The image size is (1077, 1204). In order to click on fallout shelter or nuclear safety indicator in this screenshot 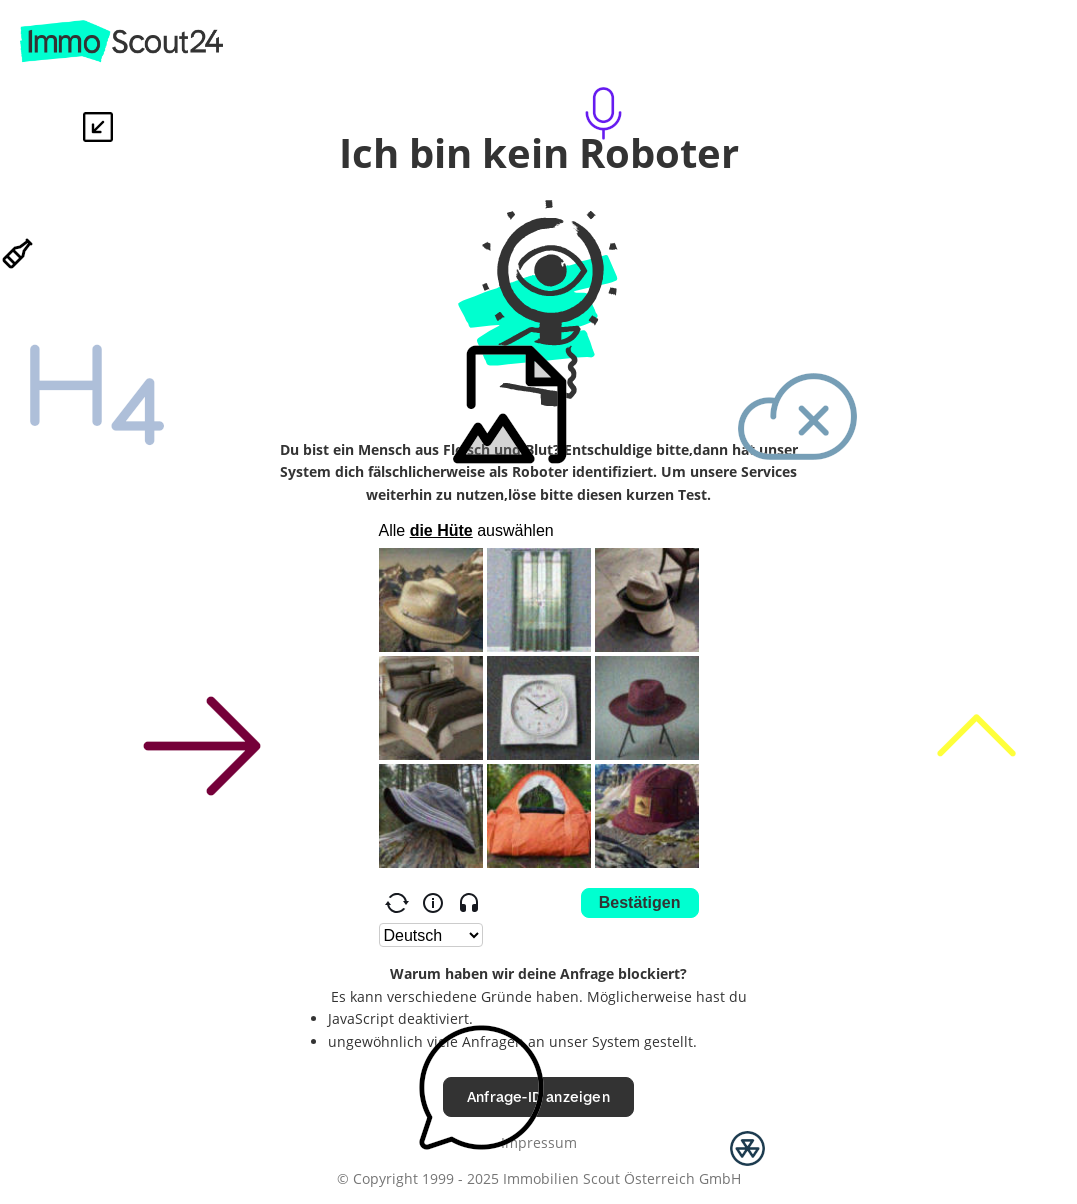, I will do `click(747, 1148)`.